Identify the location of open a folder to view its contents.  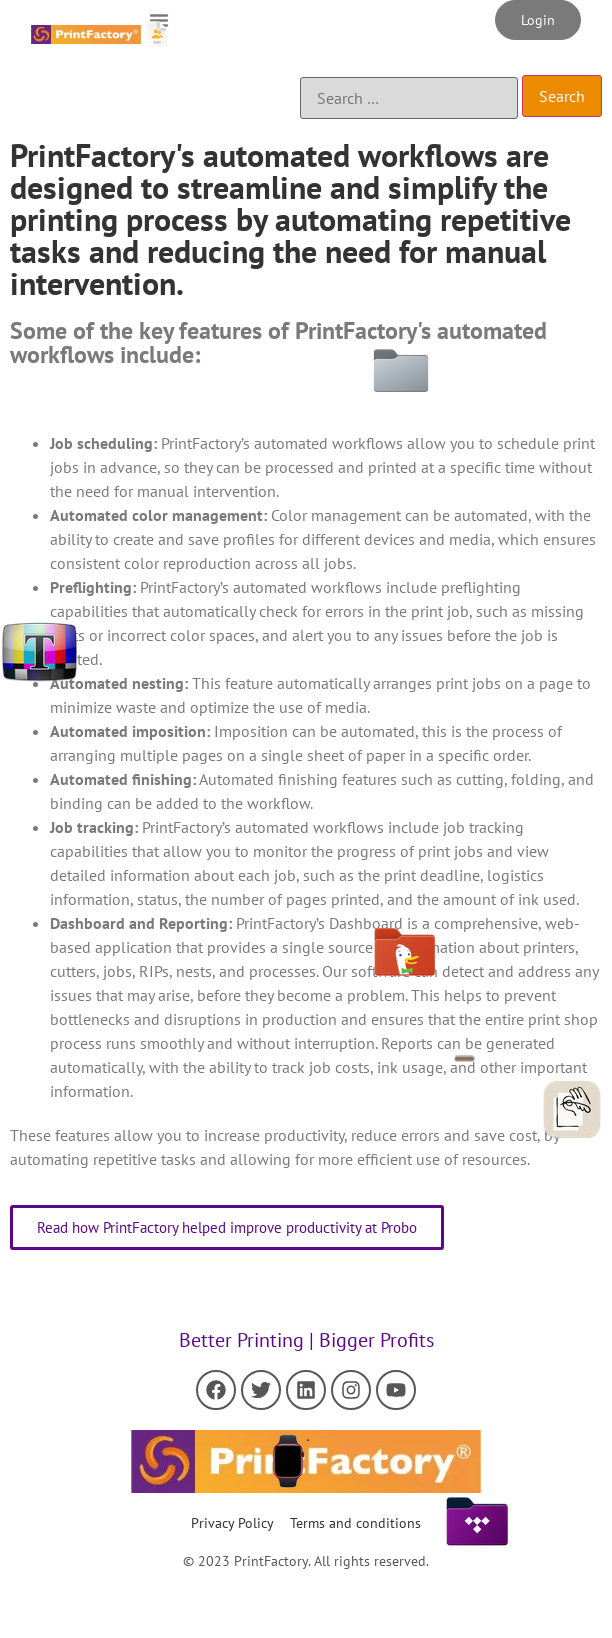
(401, 372).